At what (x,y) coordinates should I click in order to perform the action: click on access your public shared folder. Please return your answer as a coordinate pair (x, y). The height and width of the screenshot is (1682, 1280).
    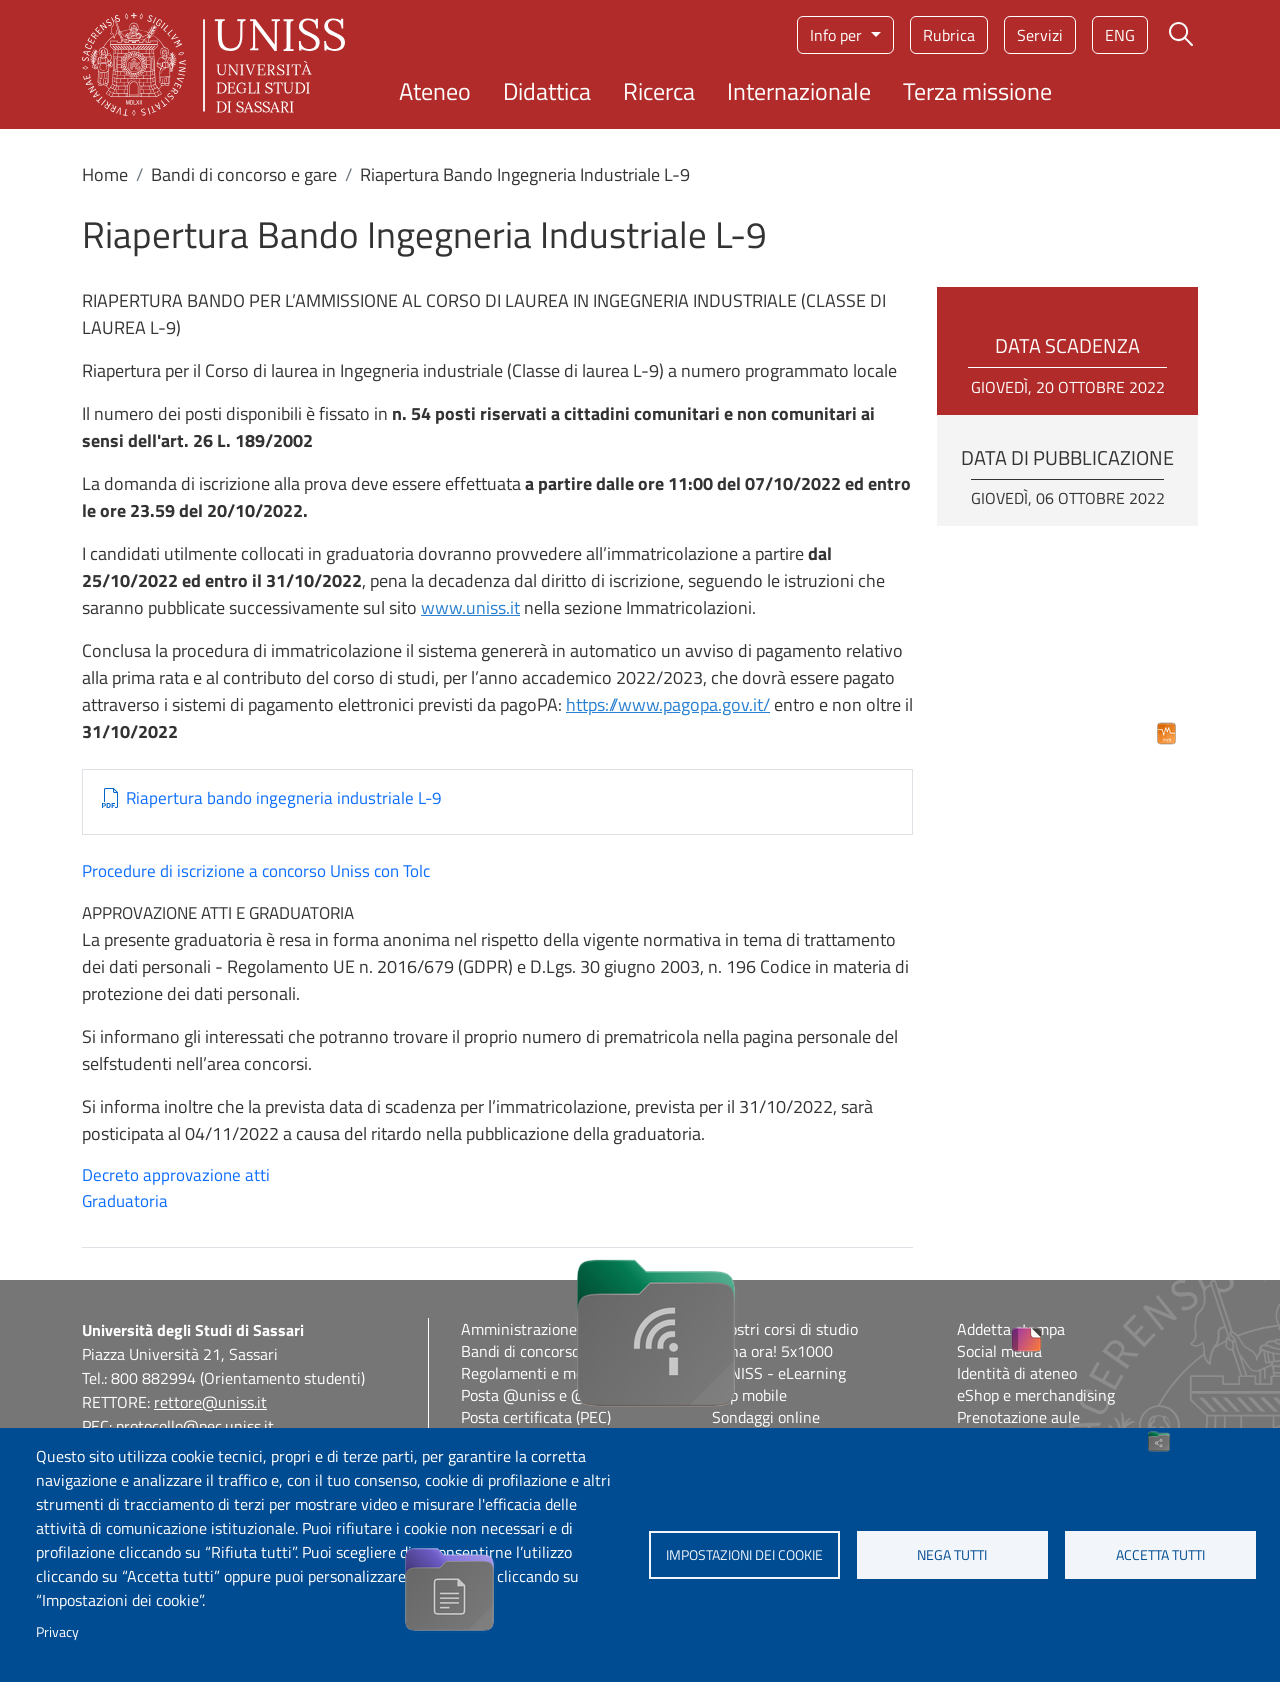
    Looking at the image, I should click on (1159, 1441).